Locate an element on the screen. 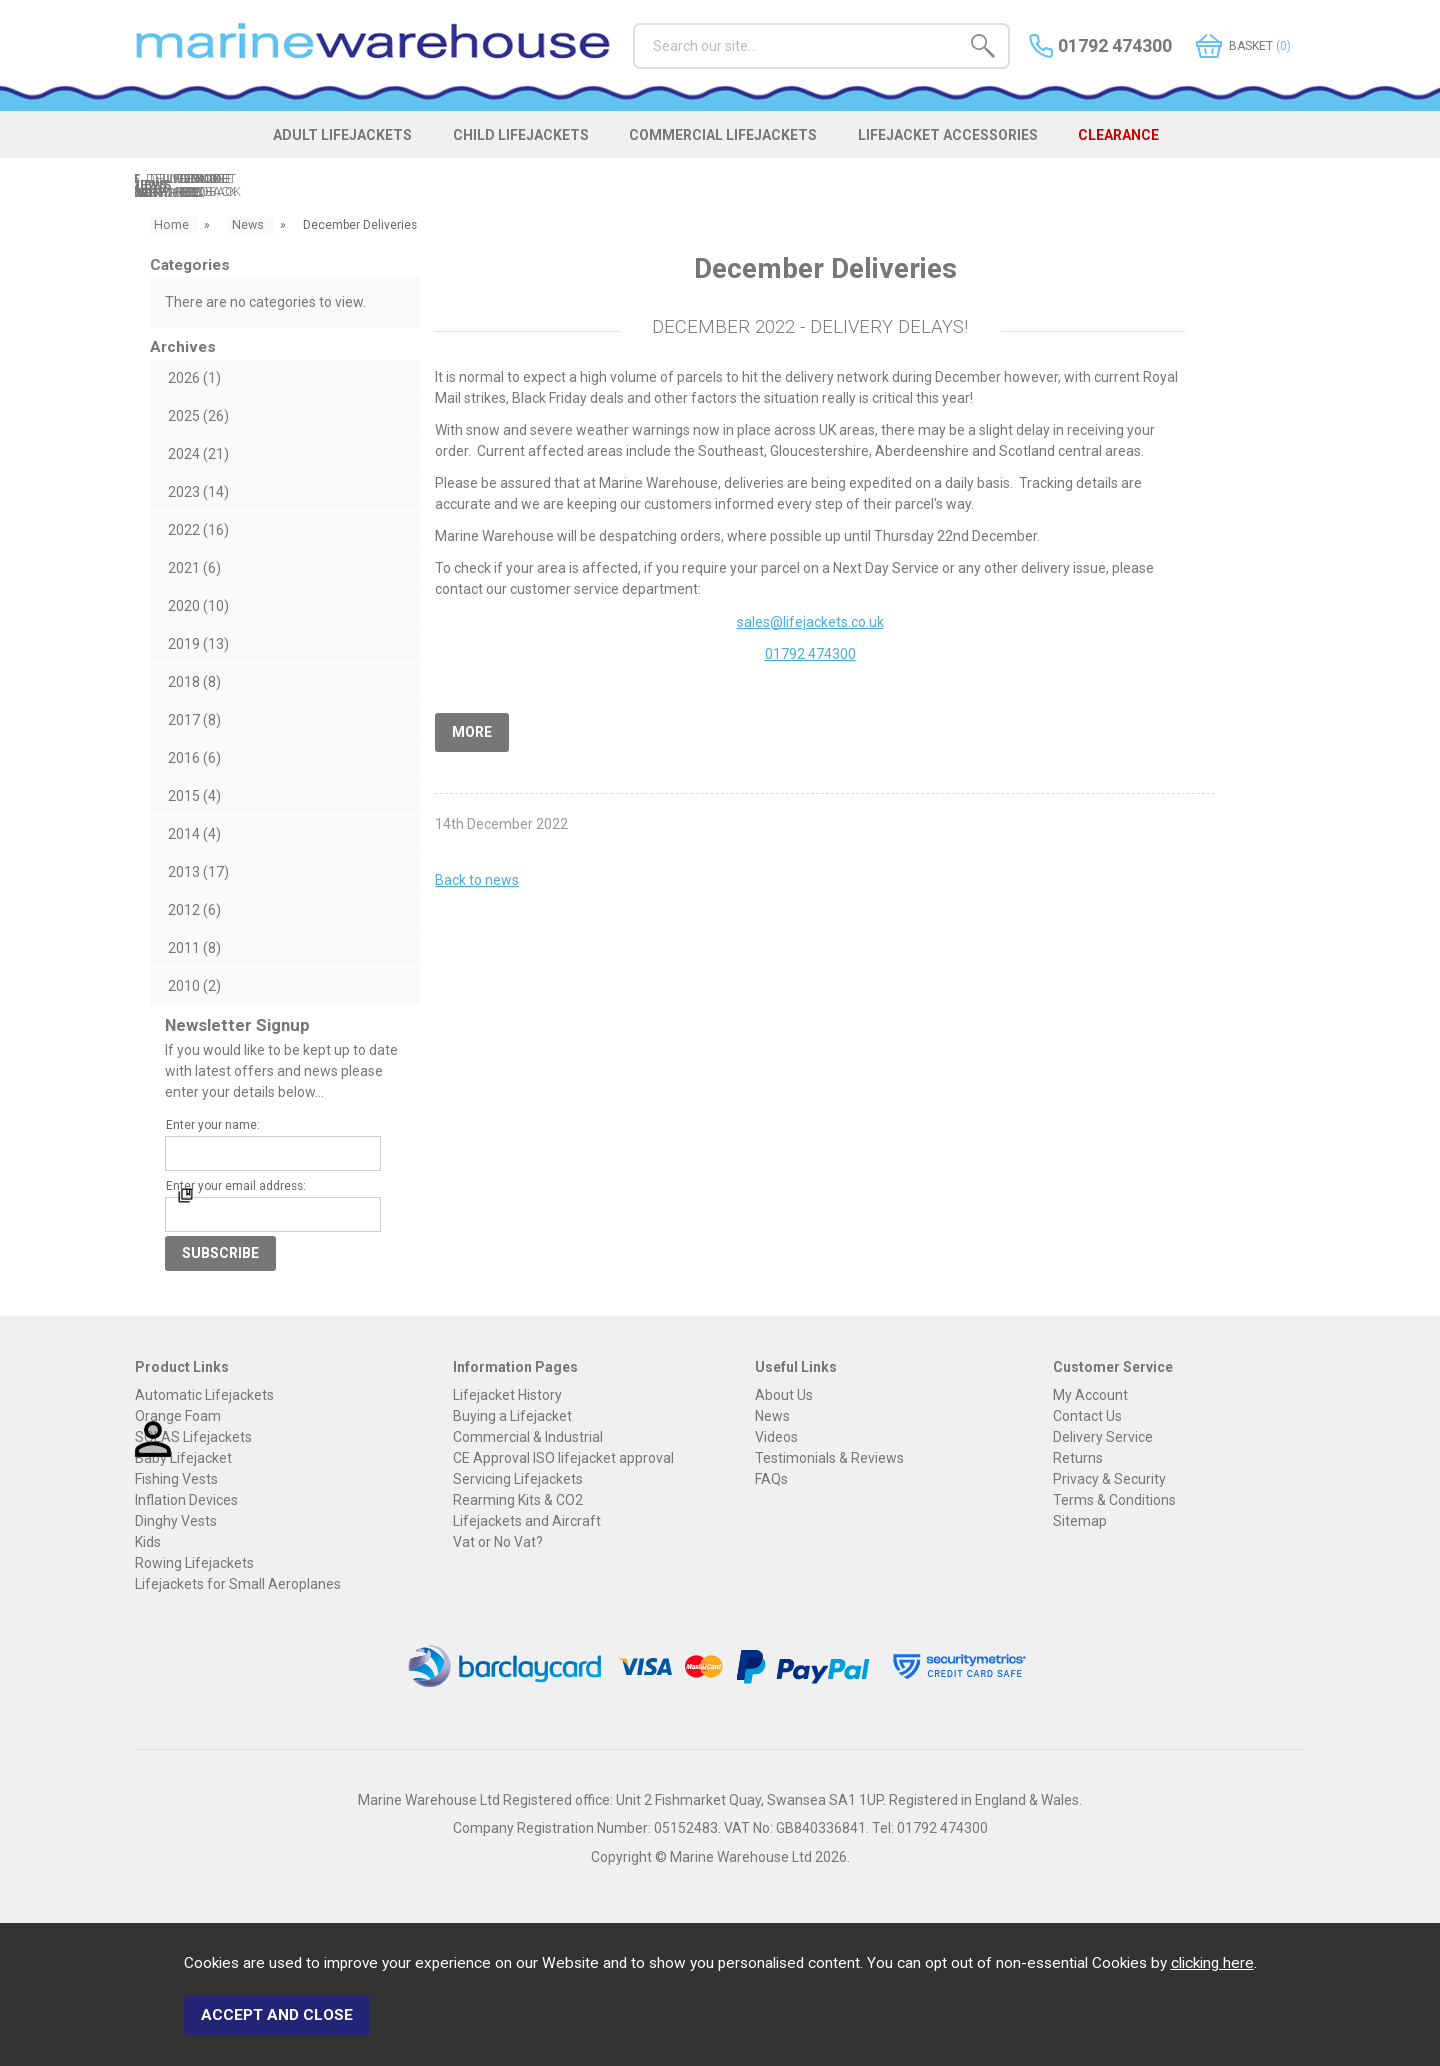 The image size is (1440, 2066). access your bookmarked collections is located at coordinates (185, 1195).